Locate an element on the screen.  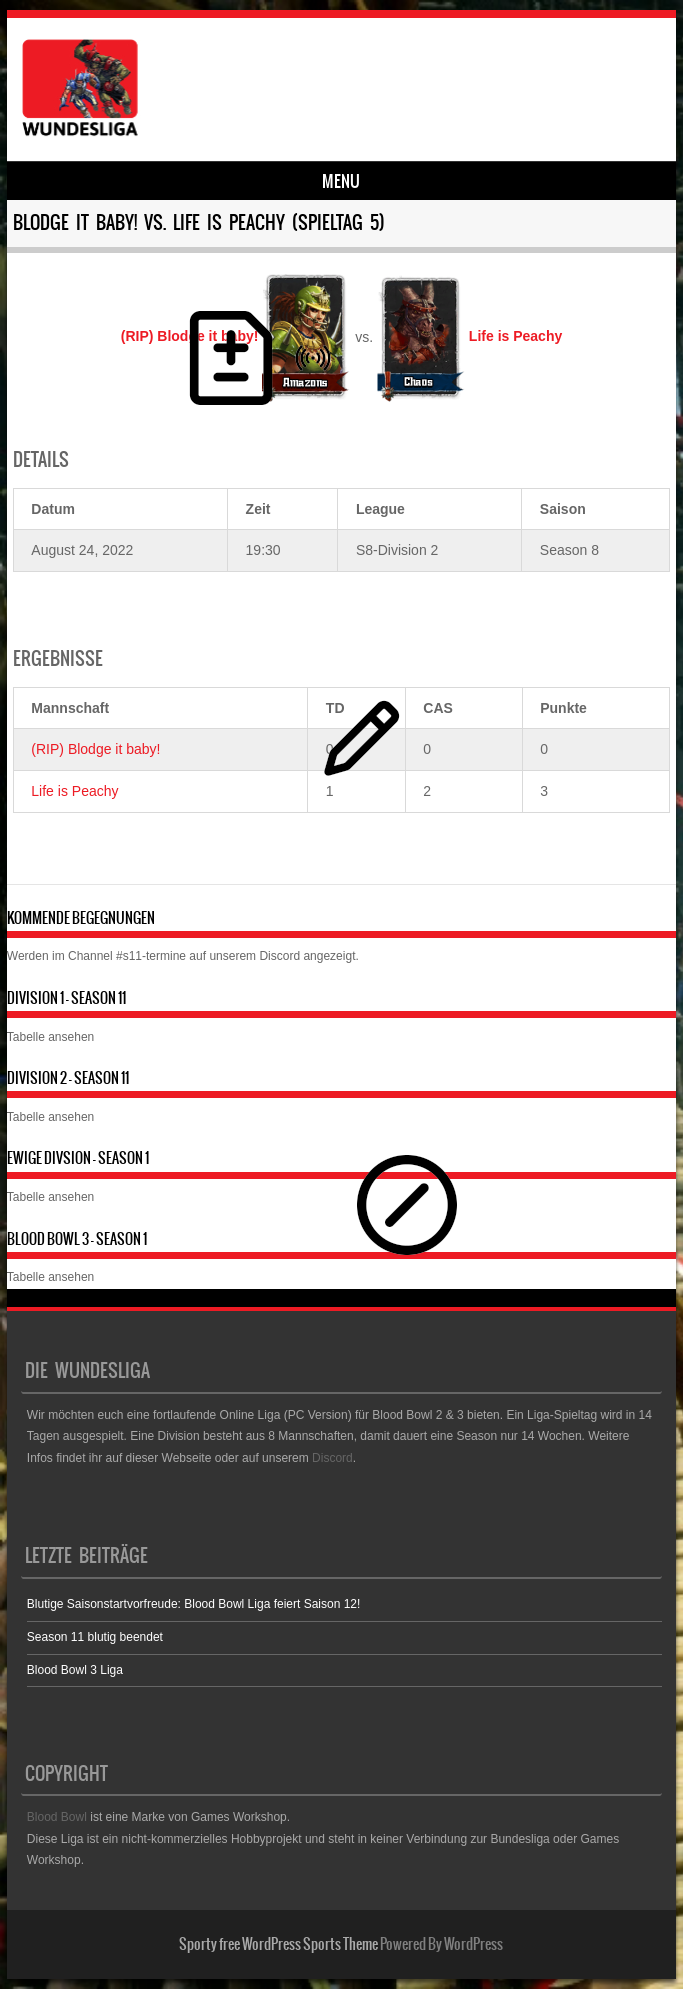
edit content or settings is located at coordinates (361, 738).